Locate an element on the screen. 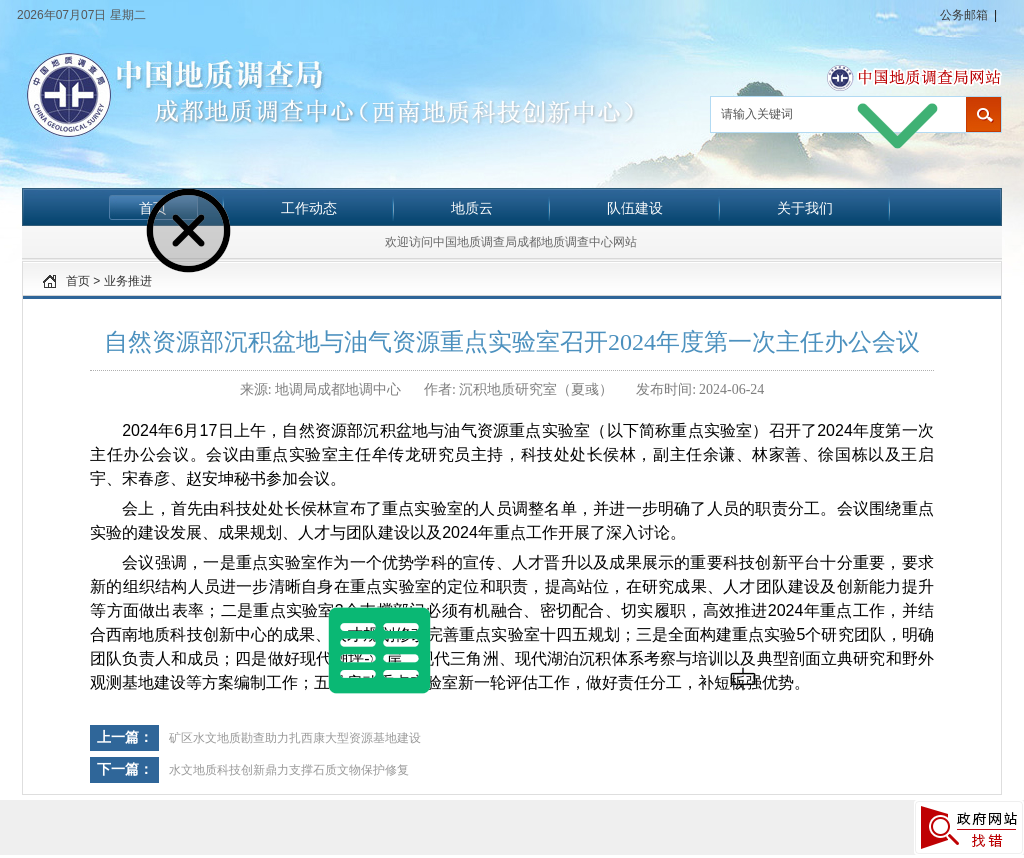  switch to multi-column text layout is located at coordinates (379, 650).